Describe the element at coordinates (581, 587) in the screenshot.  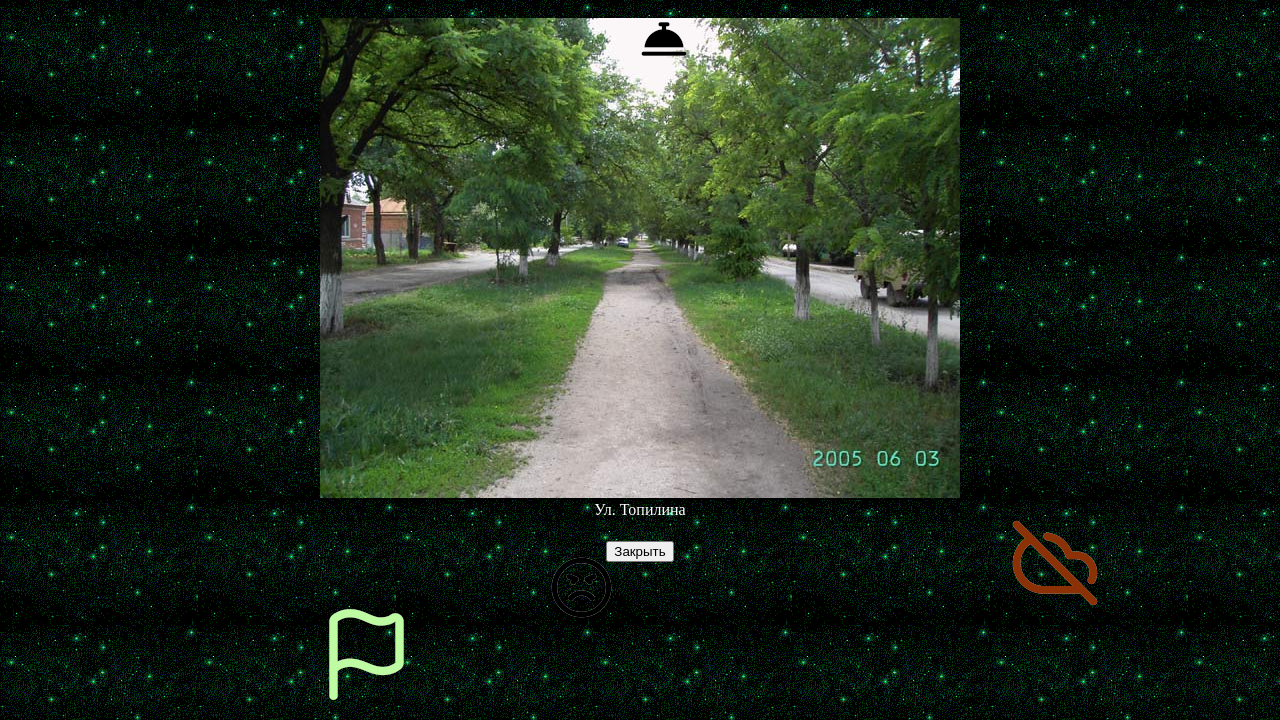
I see `react with anger to a post or message` at that location.